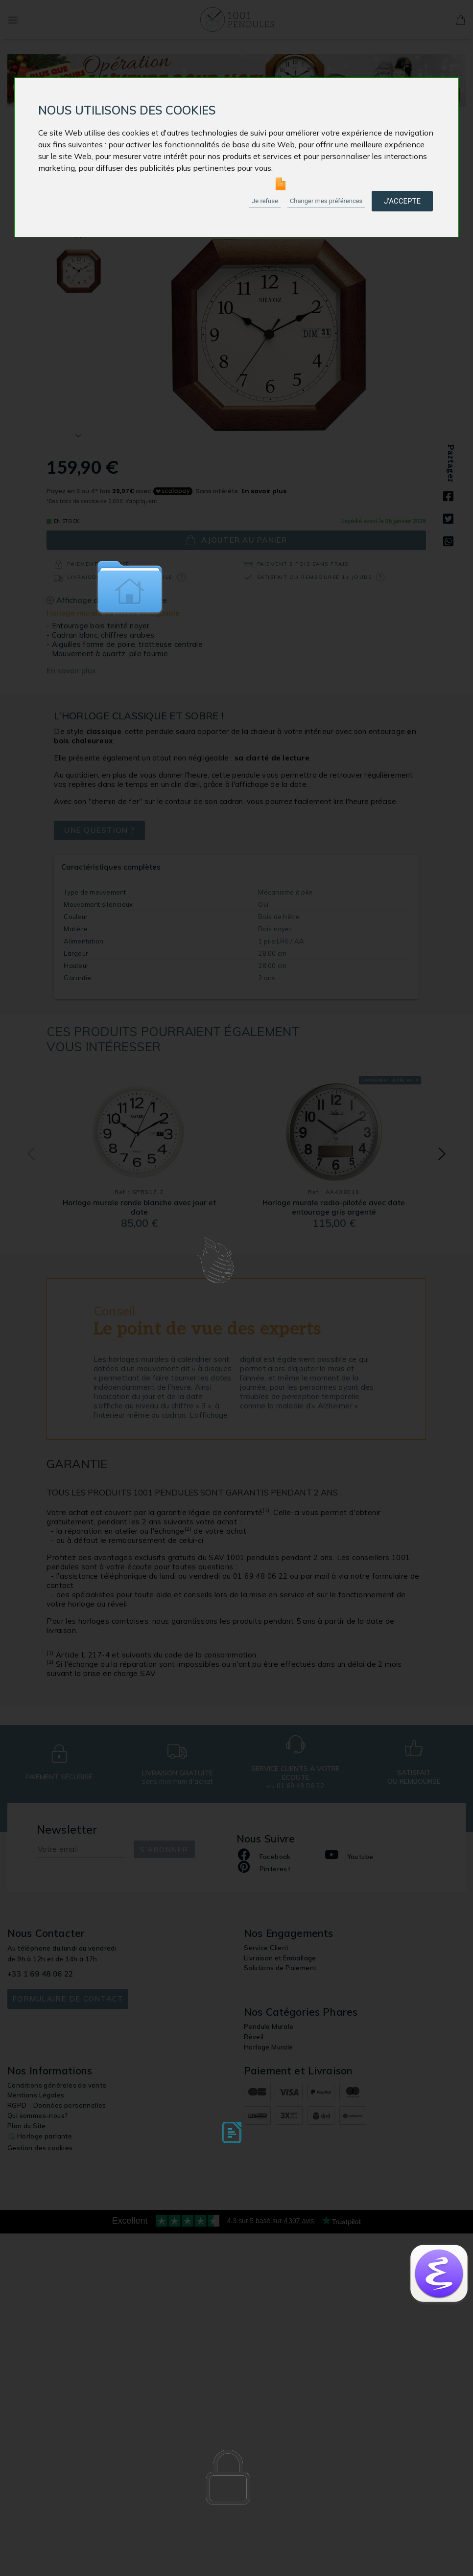 The image size is (473, 2576). Describe the element at coordinates (228, 2479) in the screenshot. I see `access screen lock settings` at that location.